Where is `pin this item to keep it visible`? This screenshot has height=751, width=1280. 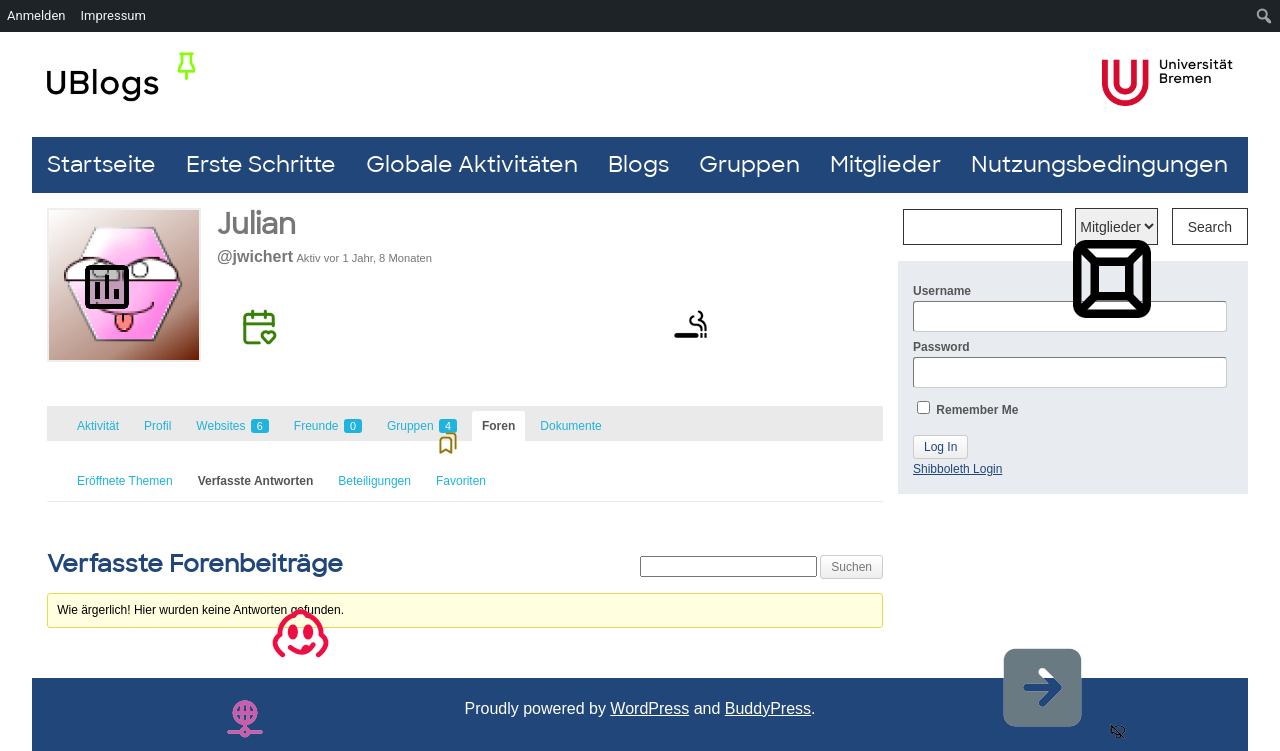
pin this item to keep it visible is located at coordinates (186, 65).